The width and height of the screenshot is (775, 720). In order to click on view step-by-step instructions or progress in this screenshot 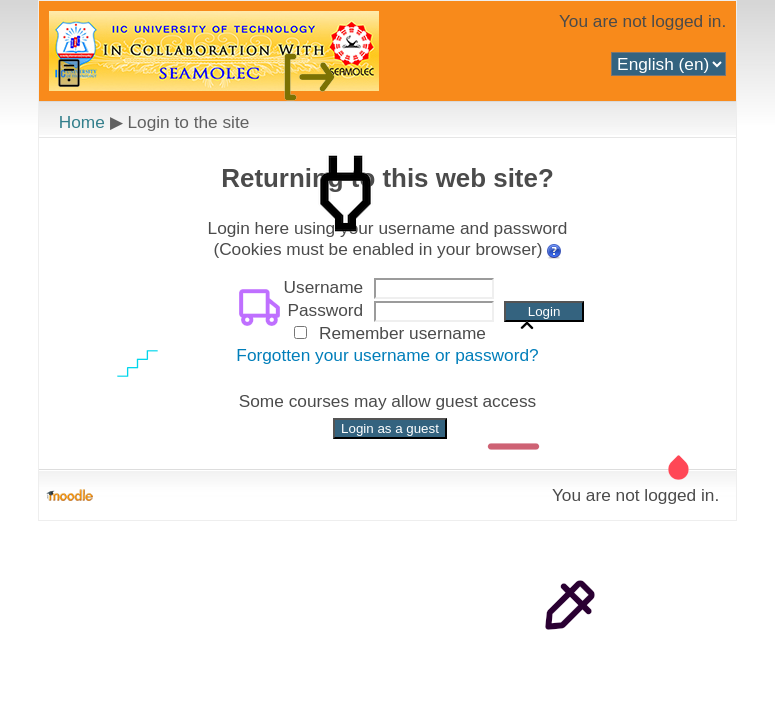, I will do `click(137, 363)`.